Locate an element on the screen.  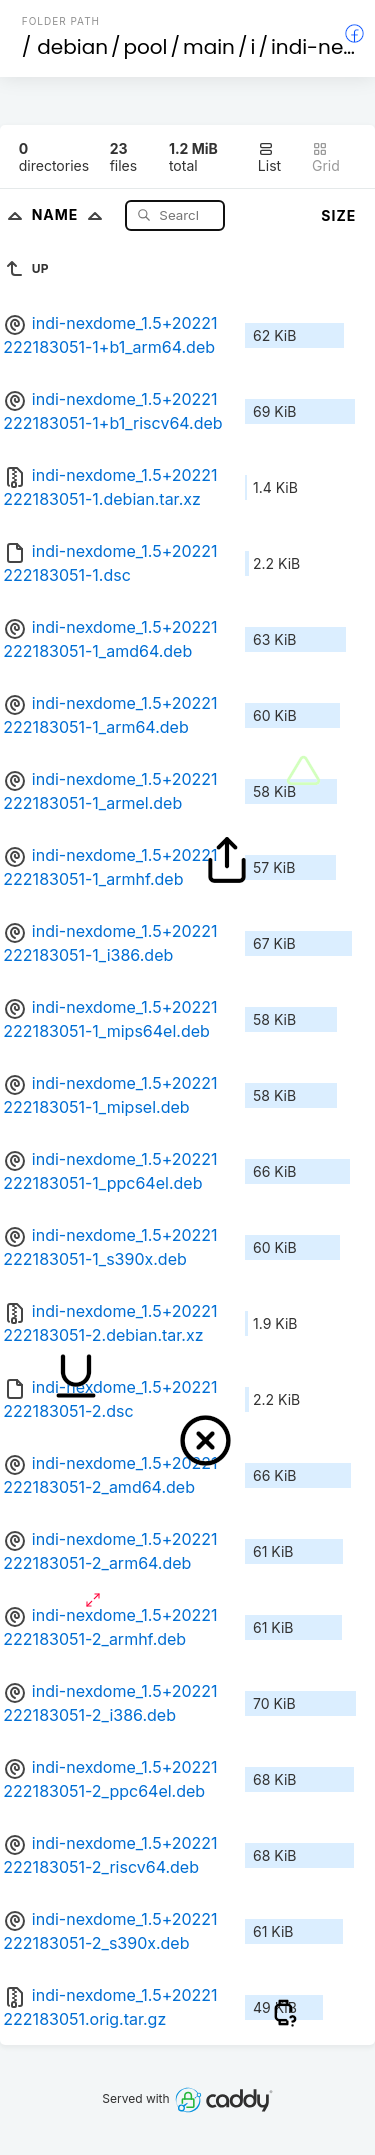
smartwatch help or support is located at coordinates (283, 2012).